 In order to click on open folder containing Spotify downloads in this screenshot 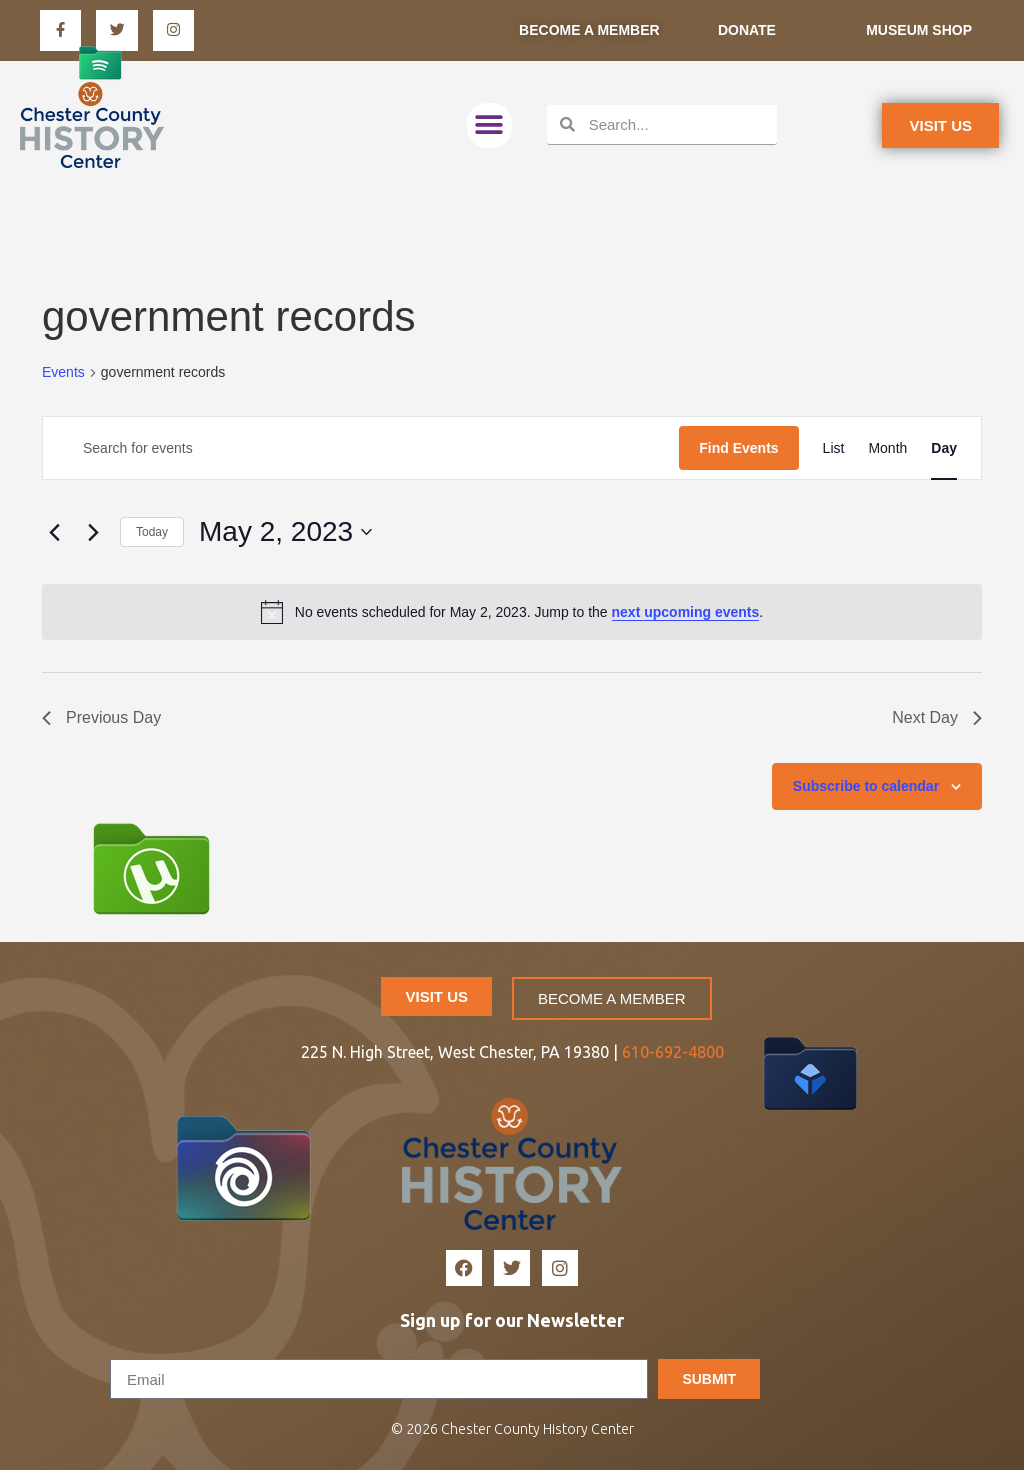, I will do `click(100, 64)`.